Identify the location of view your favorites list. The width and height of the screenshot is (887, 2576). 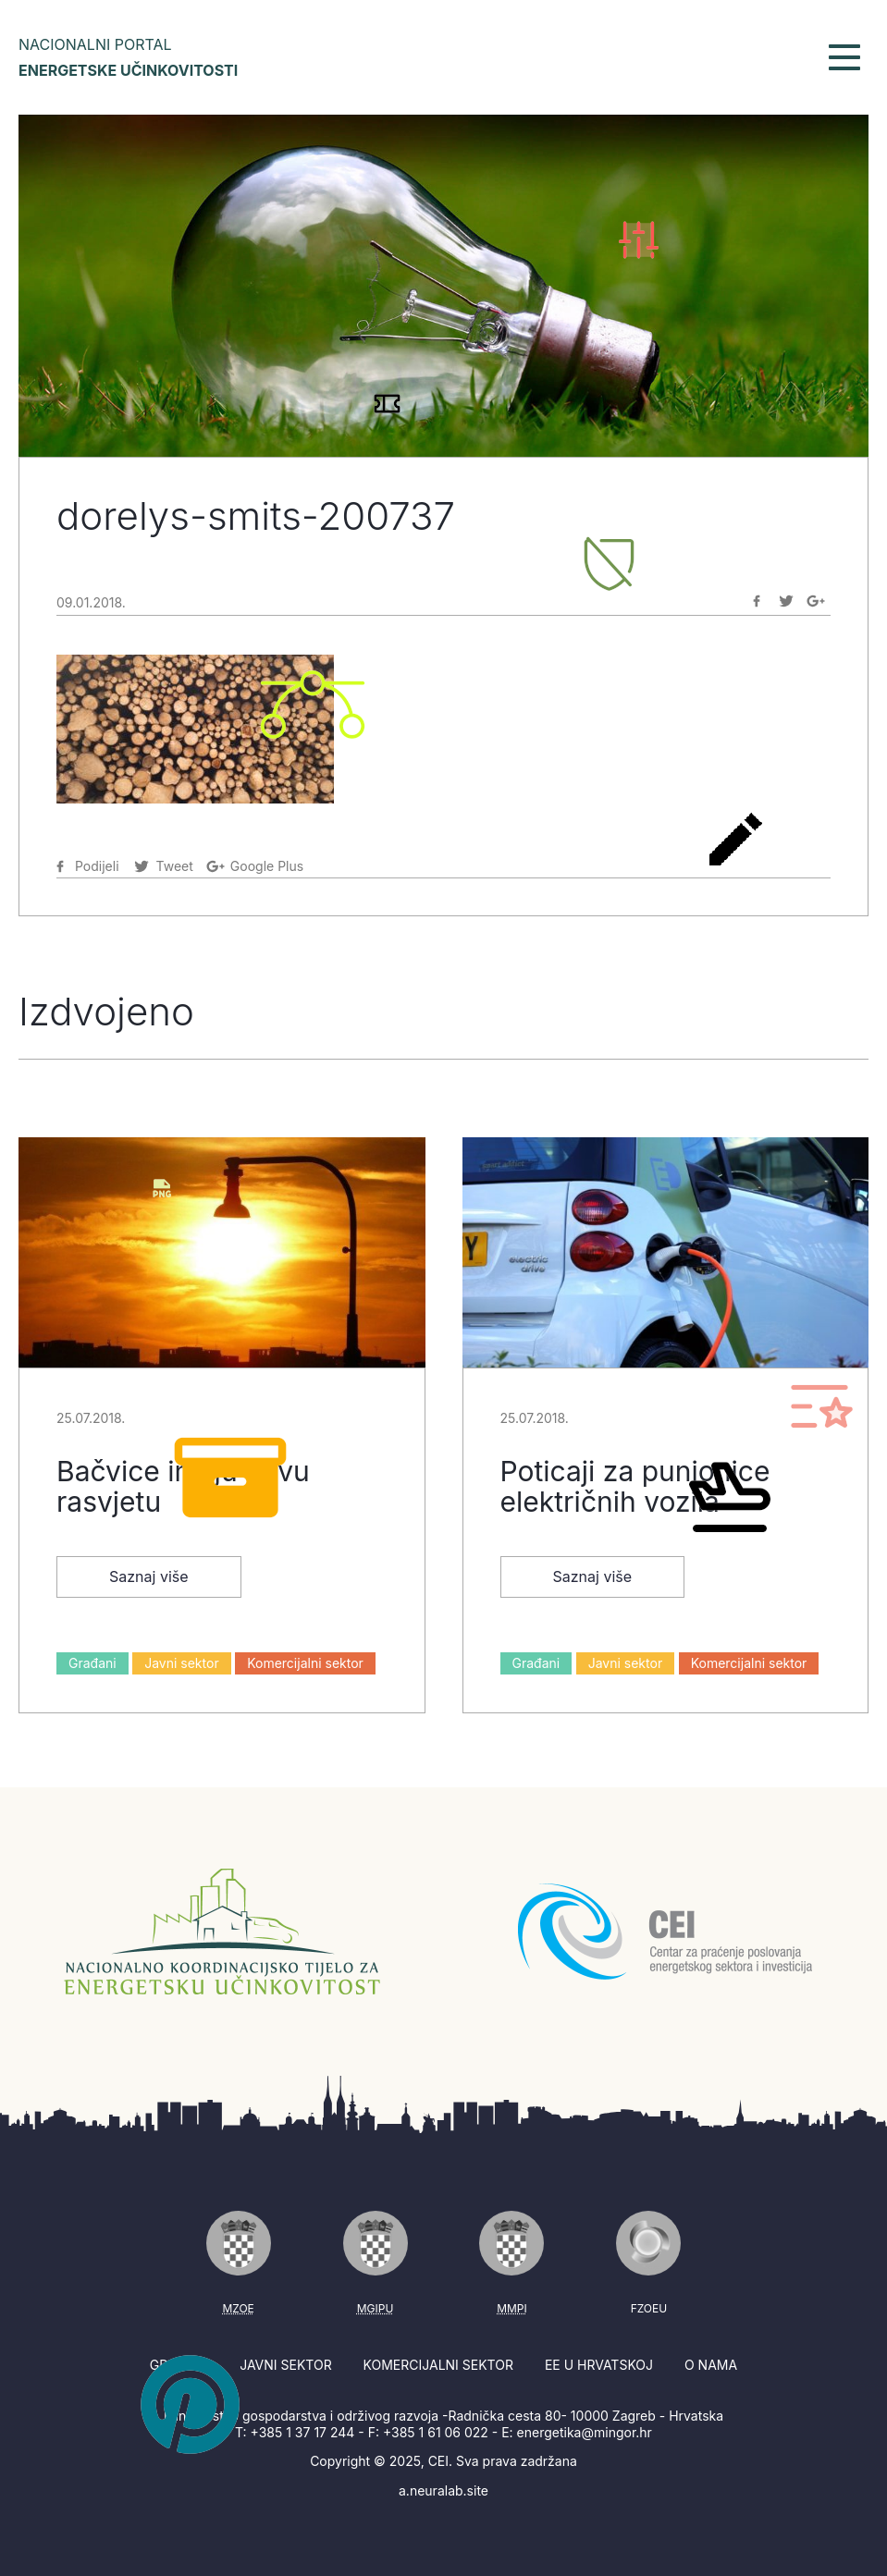
(819, 1406).